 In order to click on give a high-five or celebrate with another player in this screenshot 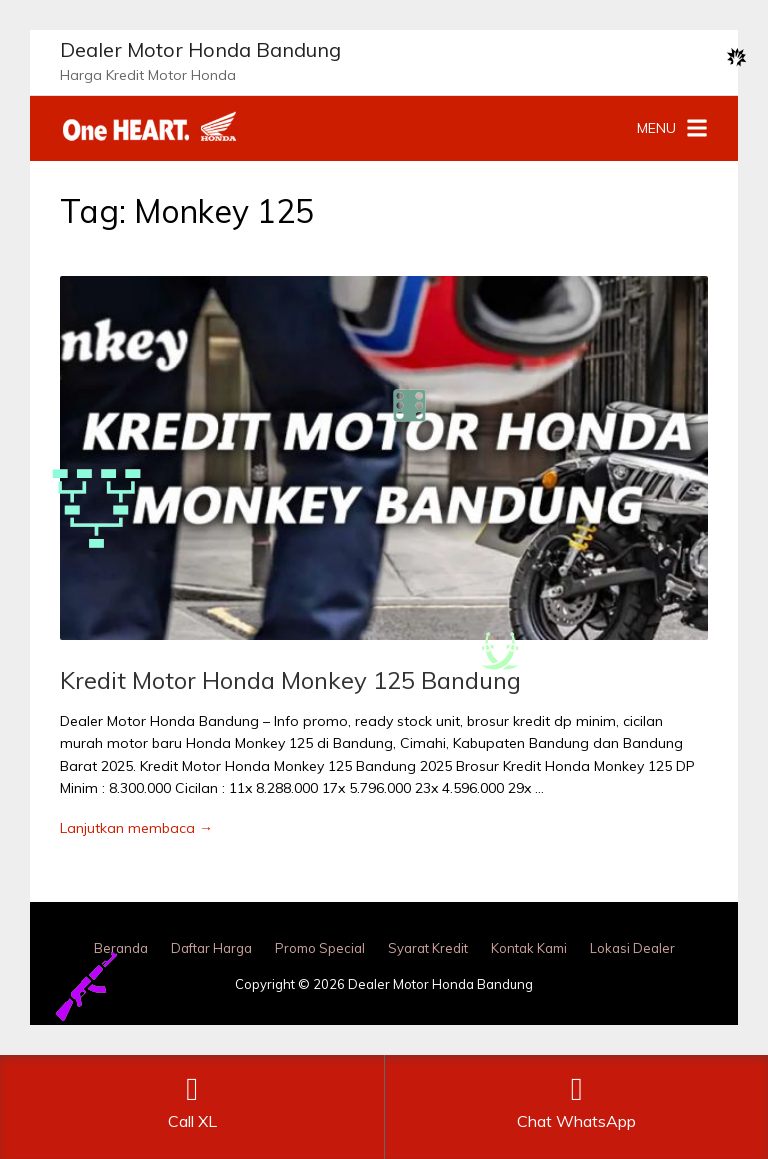, I will do `click(736, 57)`.